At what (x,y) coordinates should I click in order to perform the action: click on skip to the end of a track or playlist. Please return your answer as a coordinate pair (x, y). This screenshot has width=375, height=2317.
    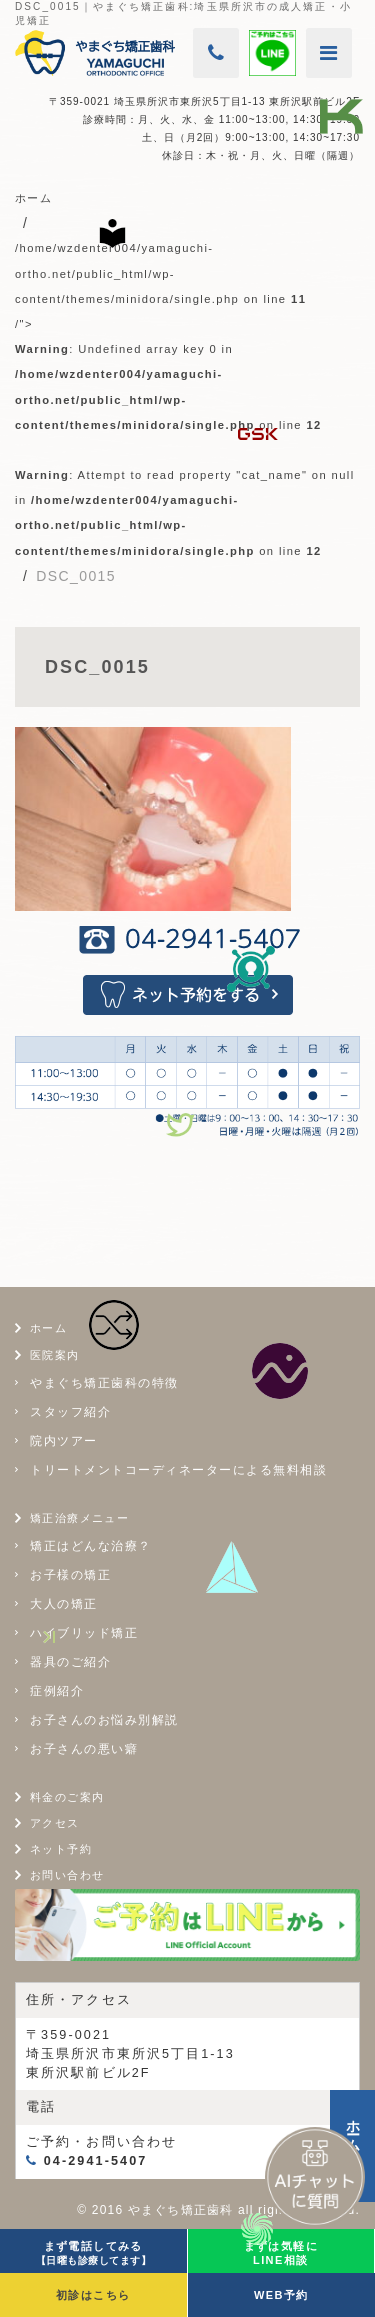
    Looking at the image, I should click on (50, 1637).